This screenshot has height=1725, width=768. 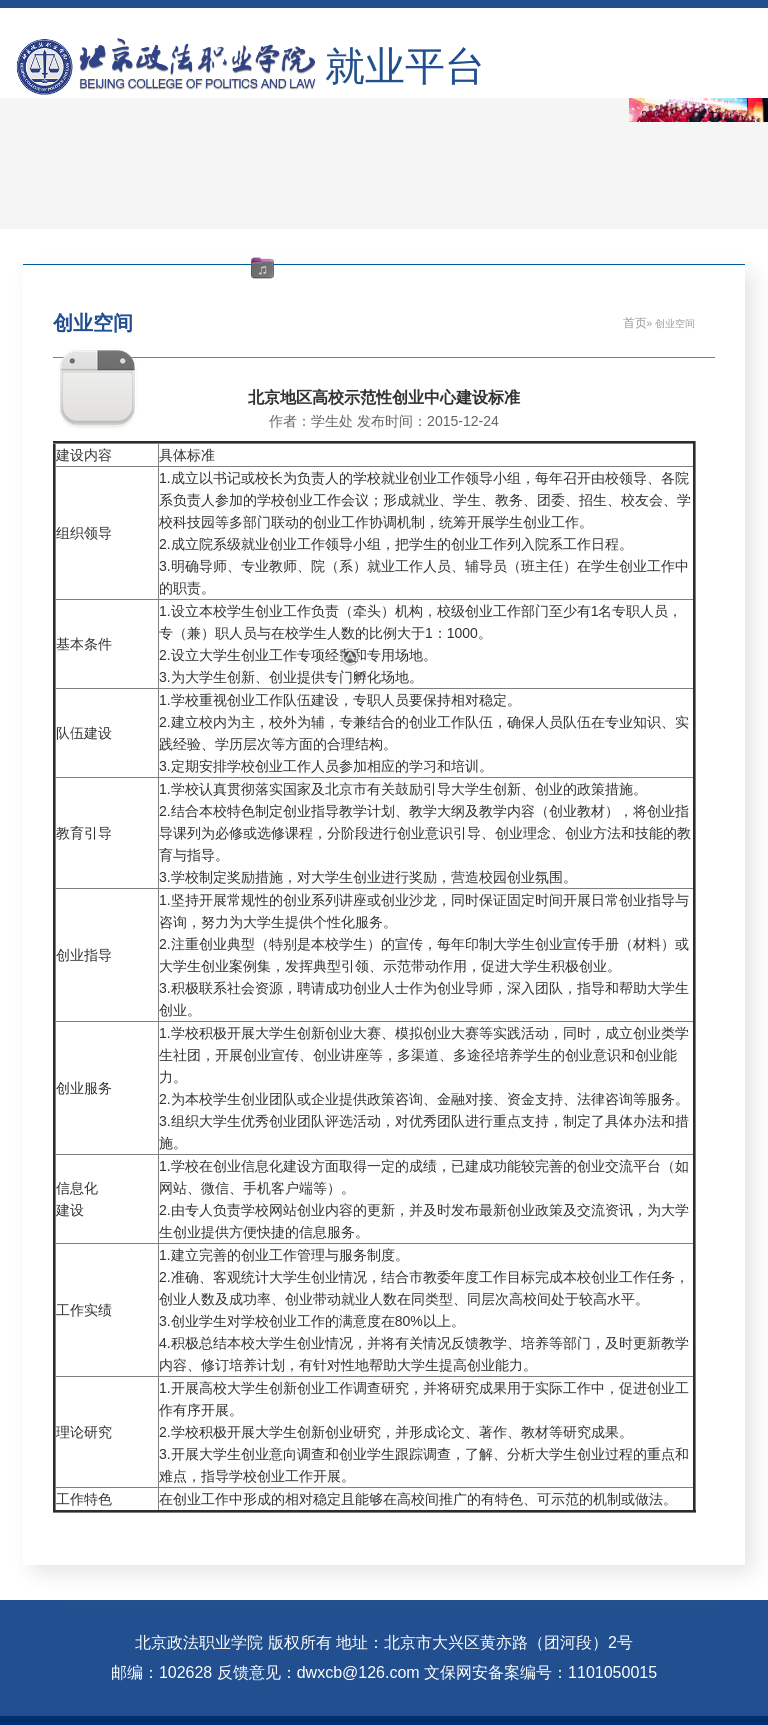 What do you see at coordinates (350, 657) in the screenshot?
I see `open the software updater application` at bounding box center [350, 657].